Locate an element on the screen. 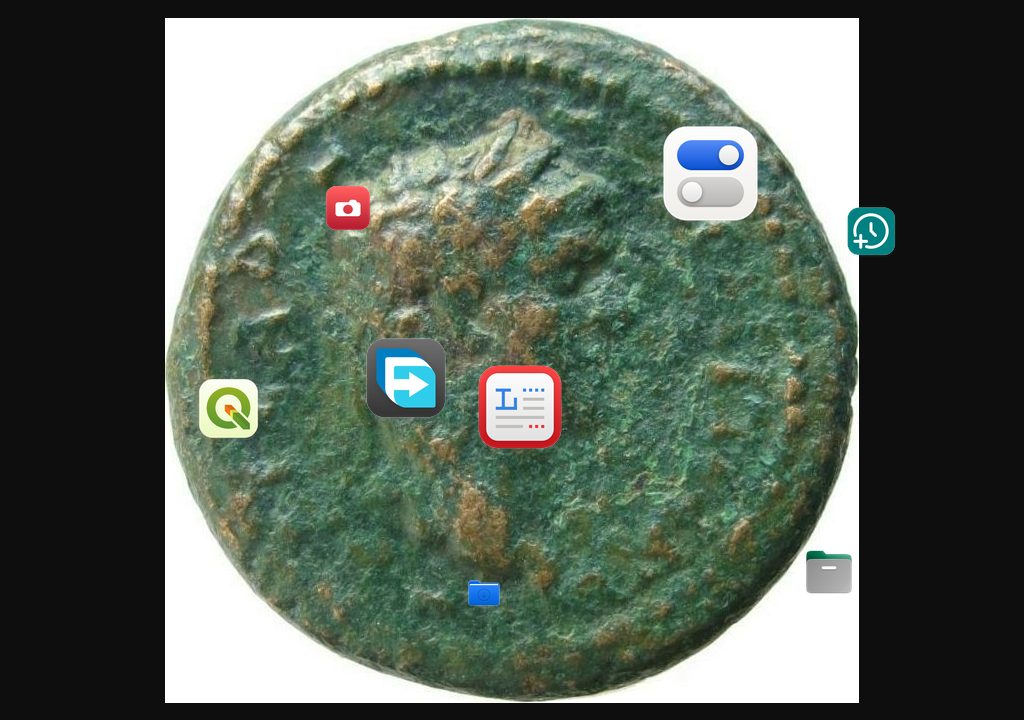  open free download manager app is located at coordinates (406, 378).